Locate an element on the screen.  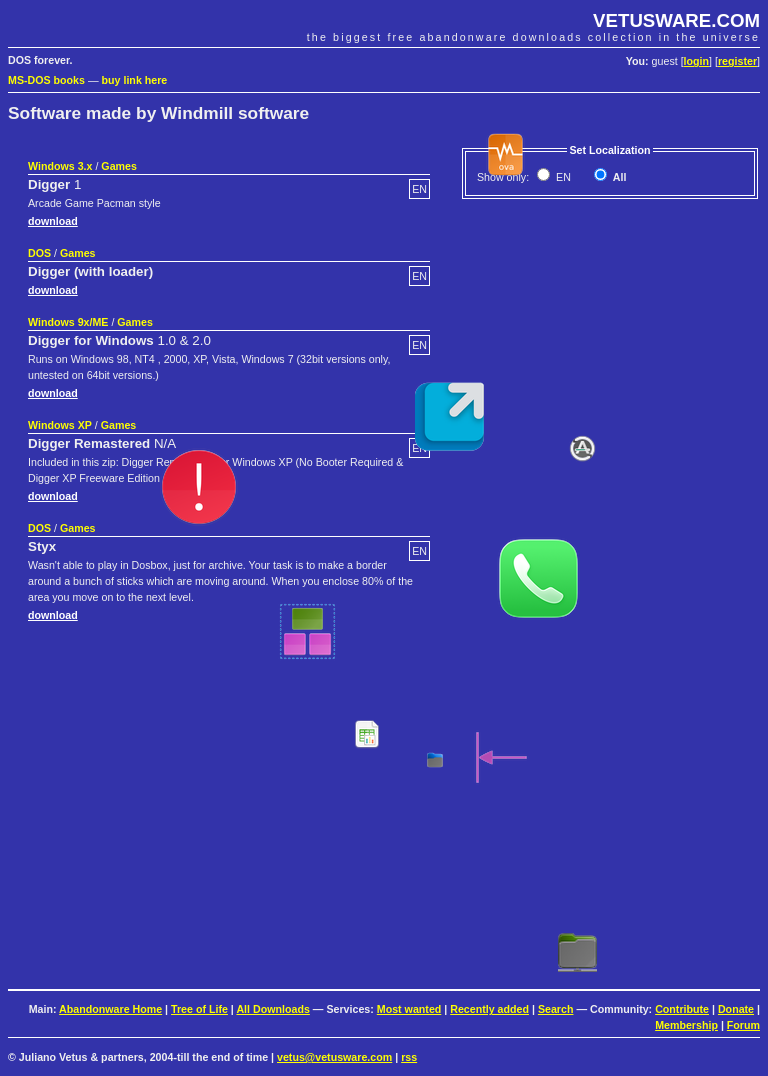
access files stored on a remote server is located at coordinates (577, 952).